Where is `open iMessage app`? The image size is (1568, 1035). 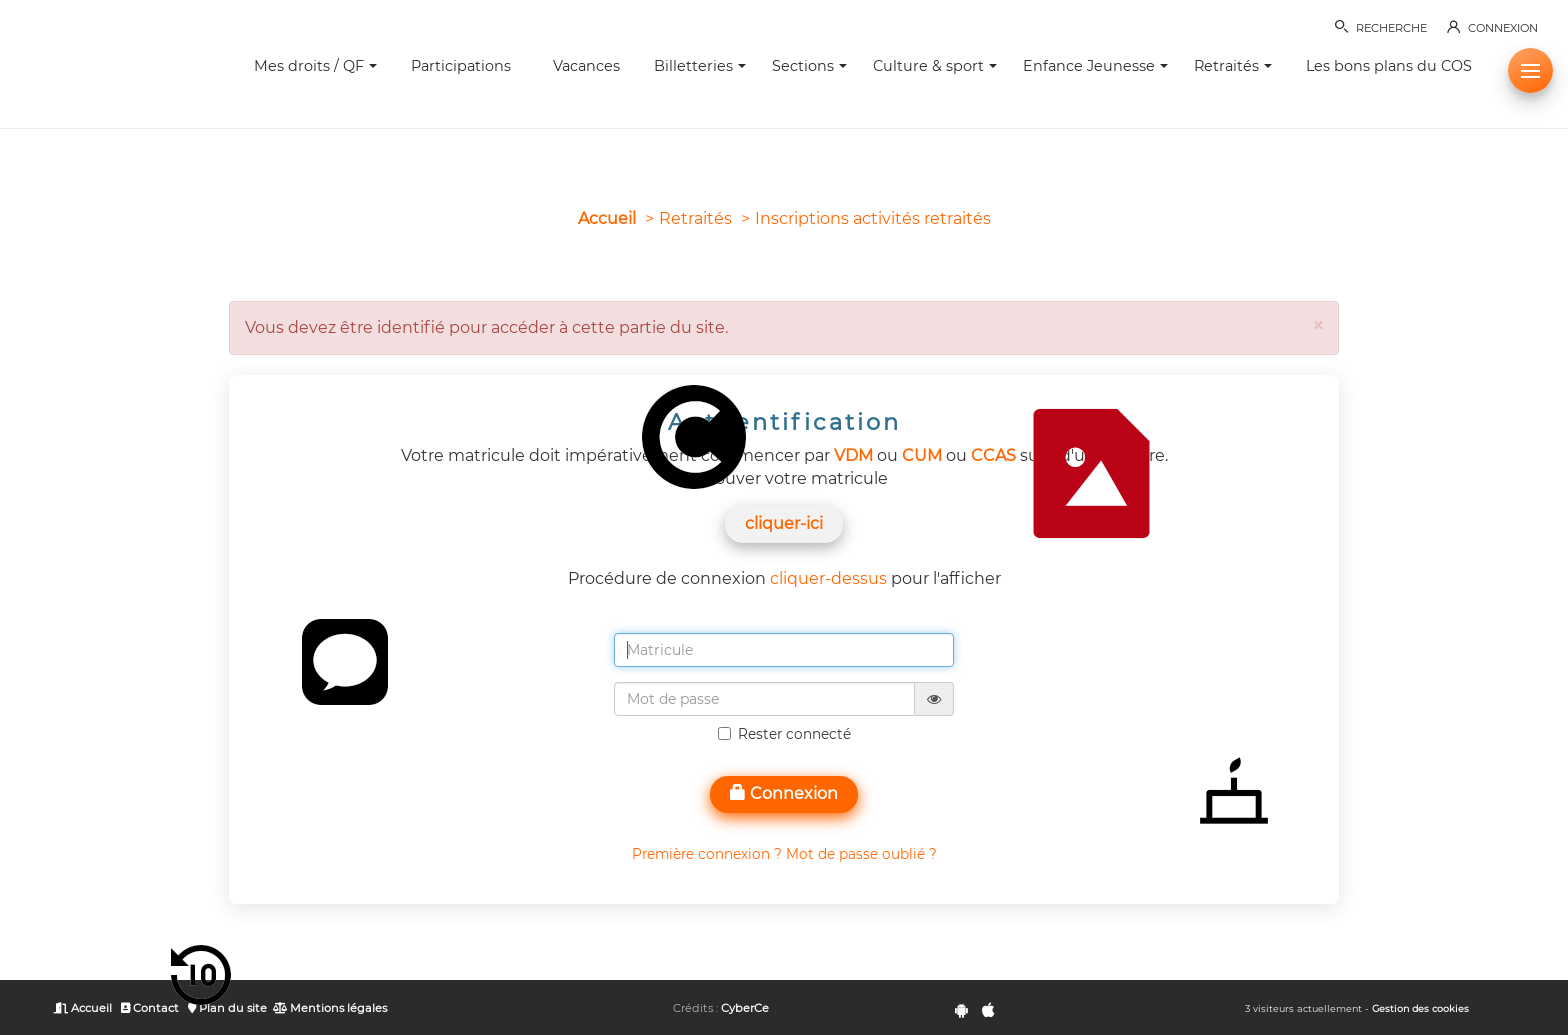
open iMessage app is located at coordinates (345, 662).